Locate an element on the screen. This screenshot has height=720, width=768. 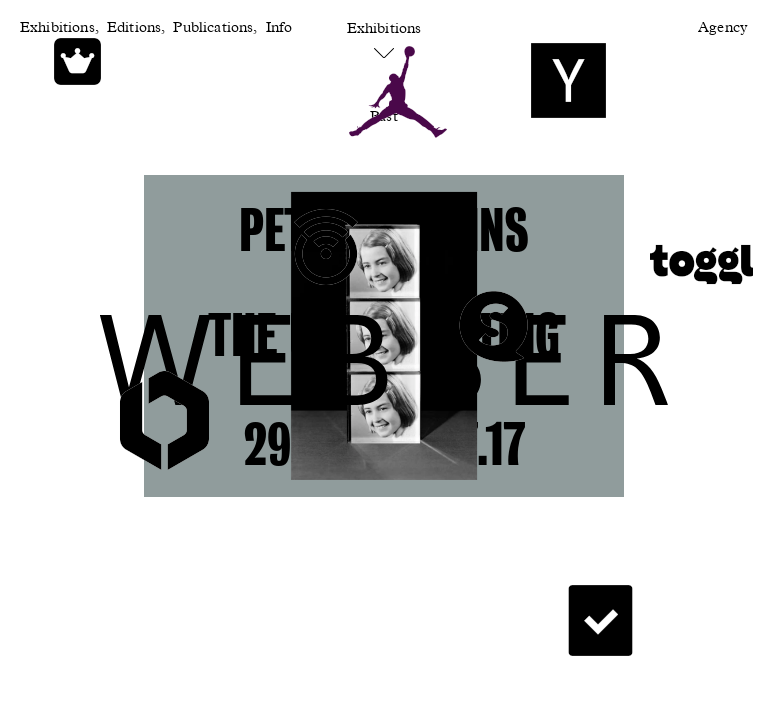
web awesome brand logo is located at coordinates (77, 61).